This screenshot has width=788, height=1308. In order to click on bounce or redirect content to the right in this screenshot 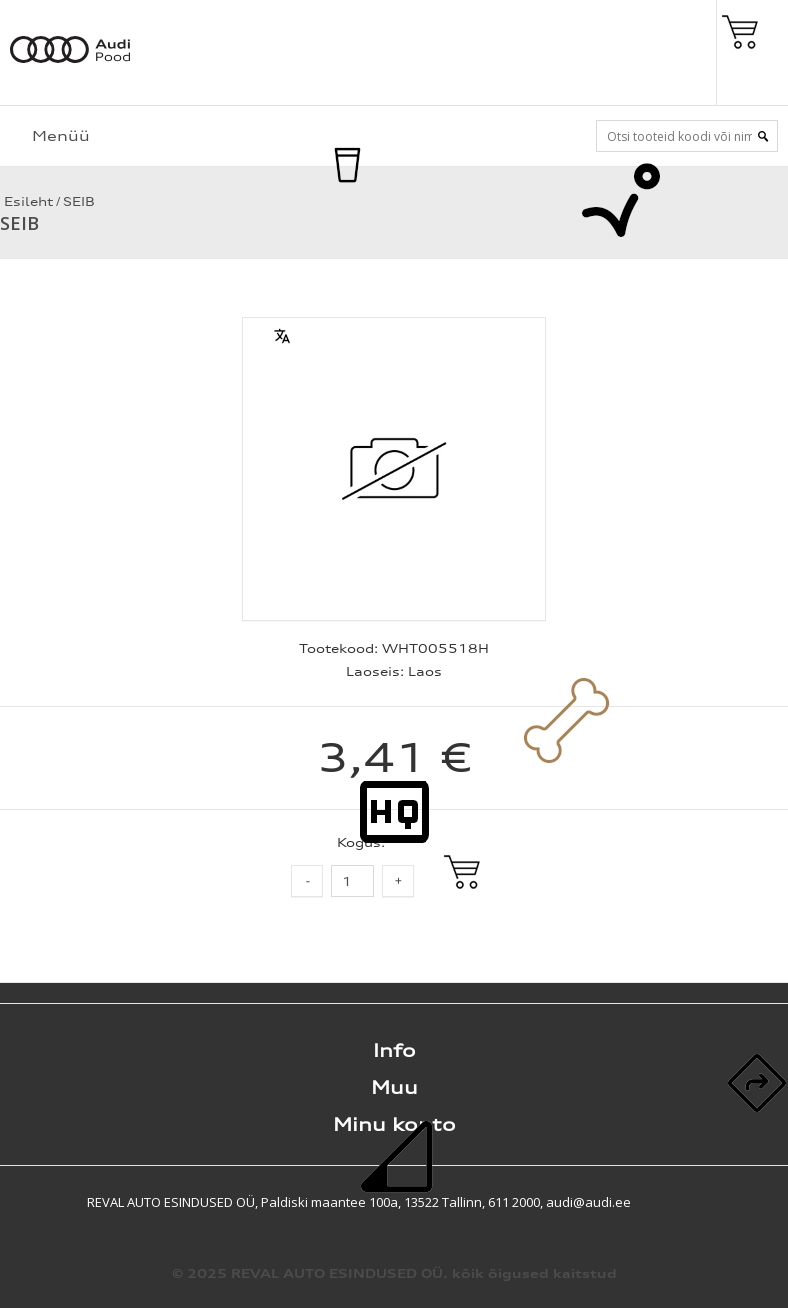, I will do `click(621, 198)`.